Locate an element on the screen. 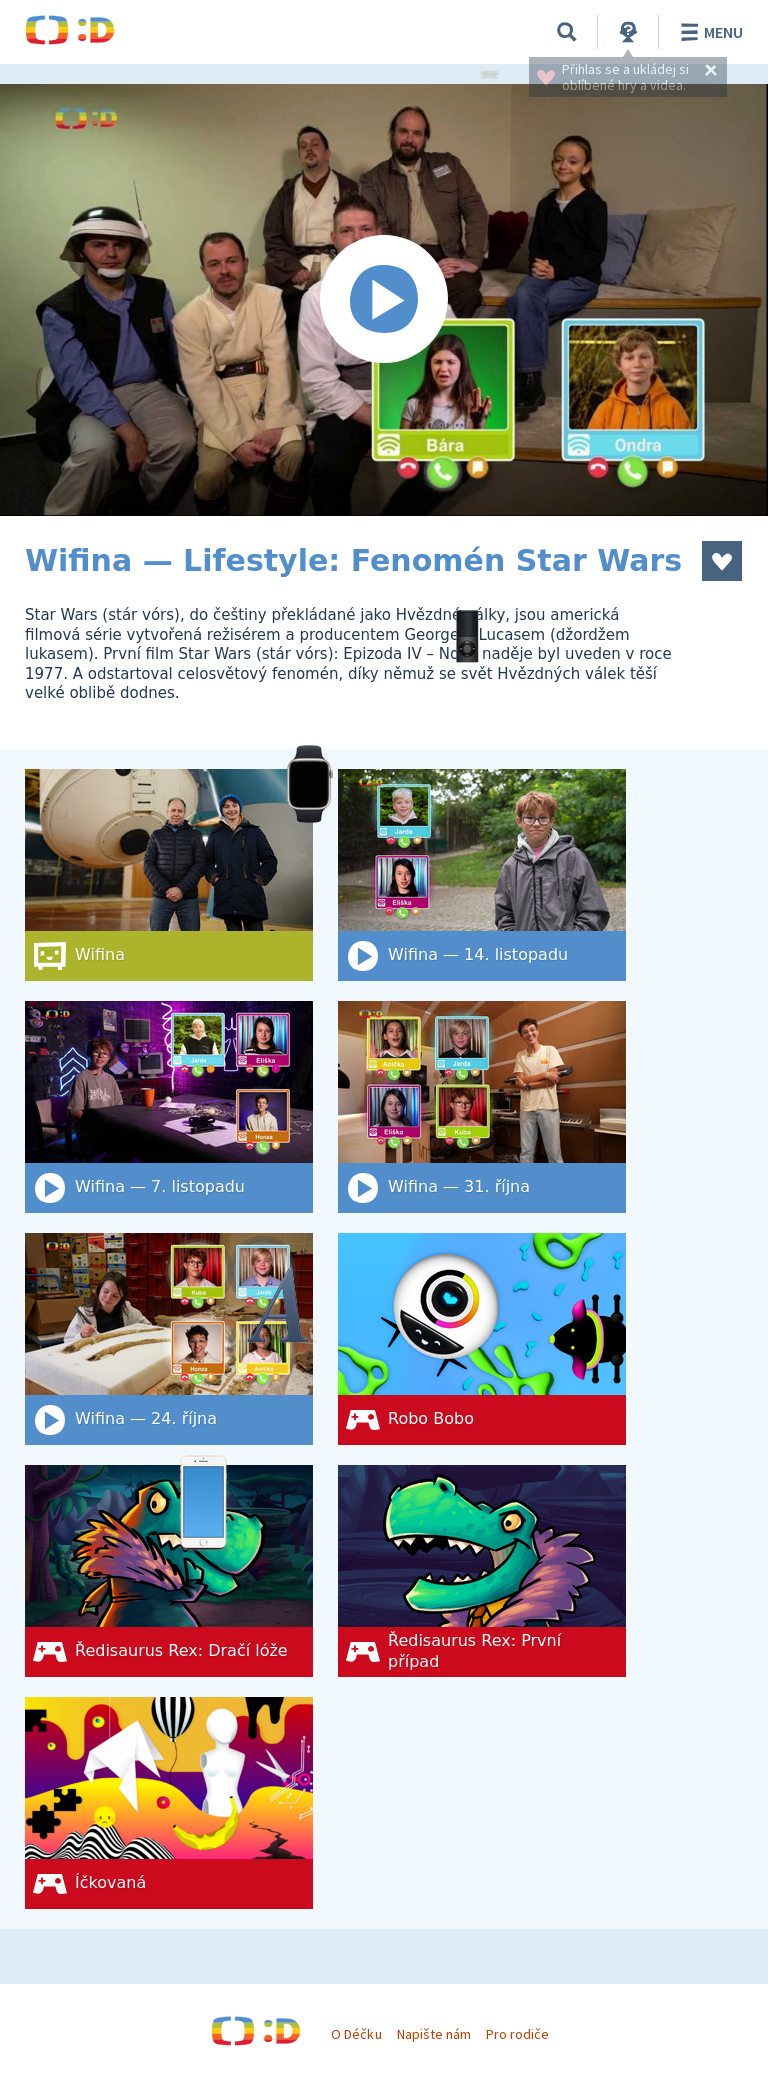 This screenshot has height=2078, width=768. access iPod device settings is located at coordinates (467, 637).